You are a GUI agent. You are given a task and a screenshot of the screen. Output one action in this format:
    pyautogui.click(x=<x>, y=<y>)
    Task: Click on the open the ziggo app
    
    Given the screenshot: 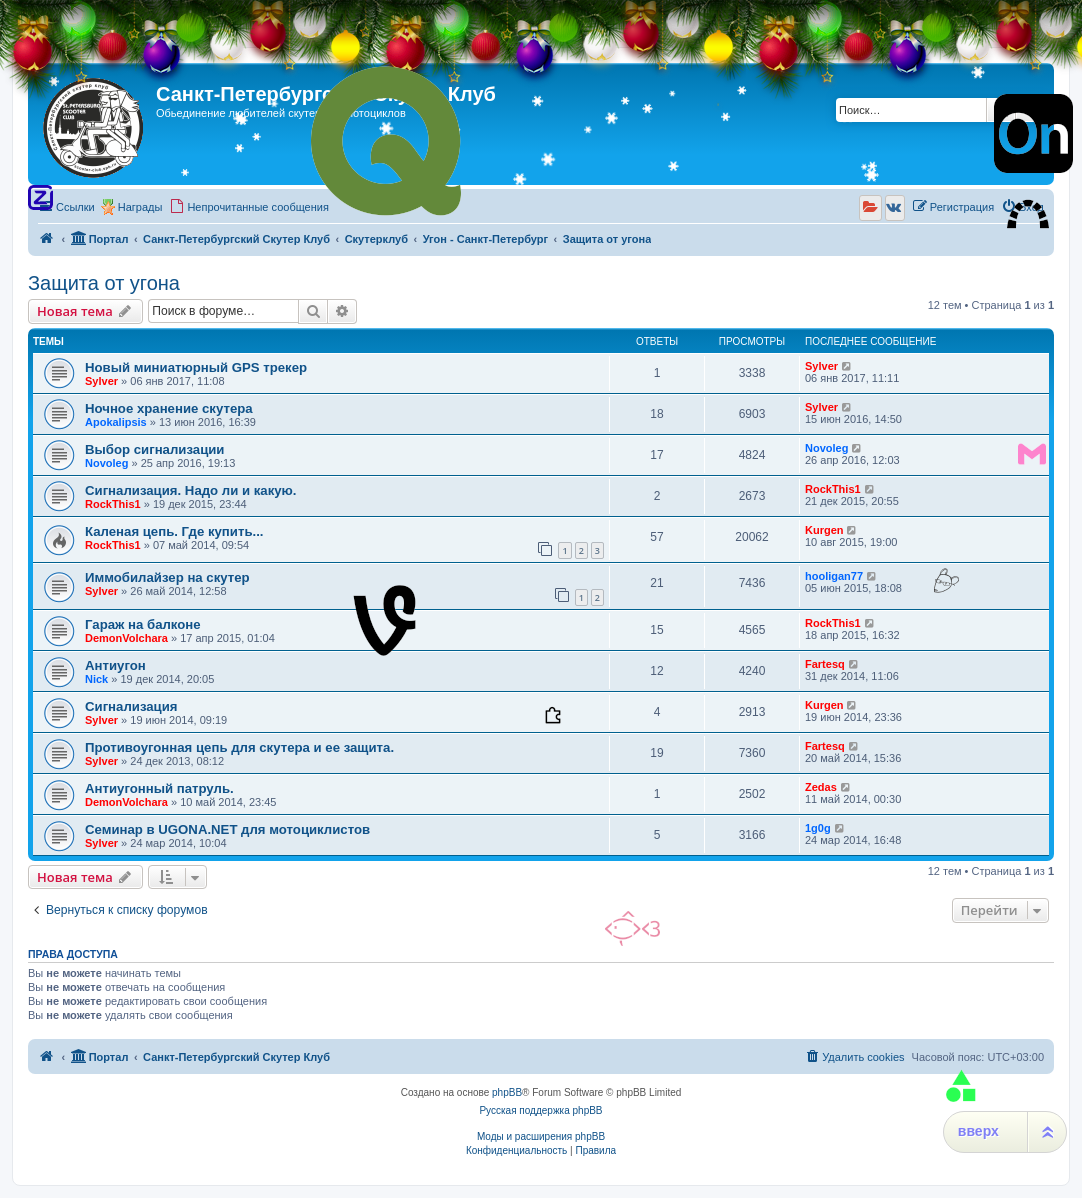 What is the action you would take?
    pyautogui.click(x=40, y=197)
    